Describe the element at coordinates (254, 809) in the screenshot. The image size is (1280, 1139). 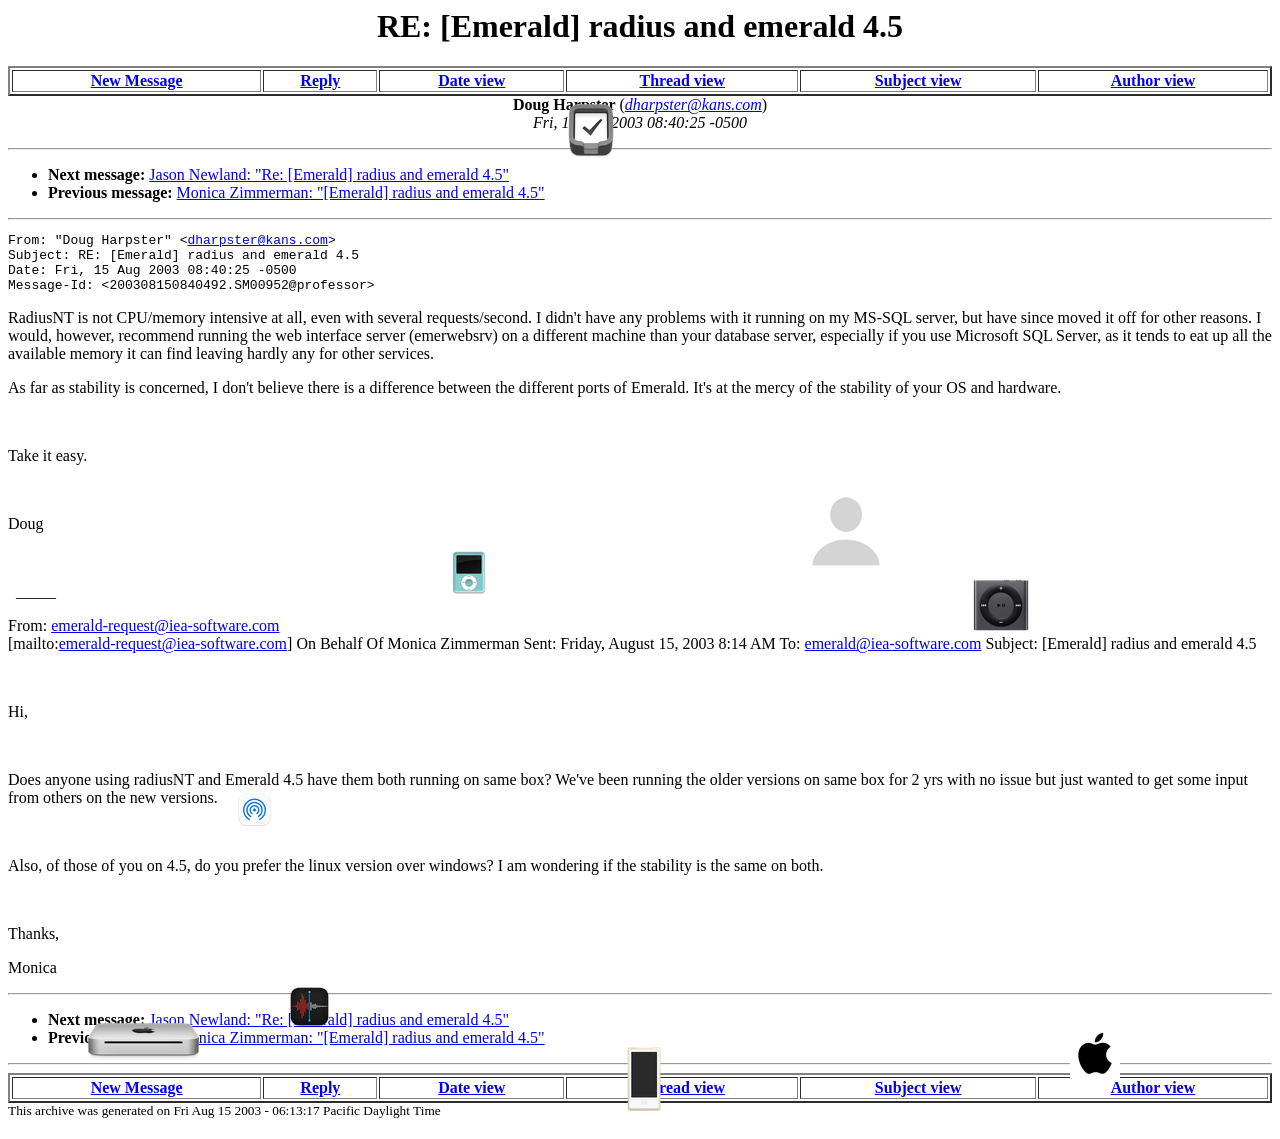
I see `share files wirelessly with nearby Apple devices` at that location.